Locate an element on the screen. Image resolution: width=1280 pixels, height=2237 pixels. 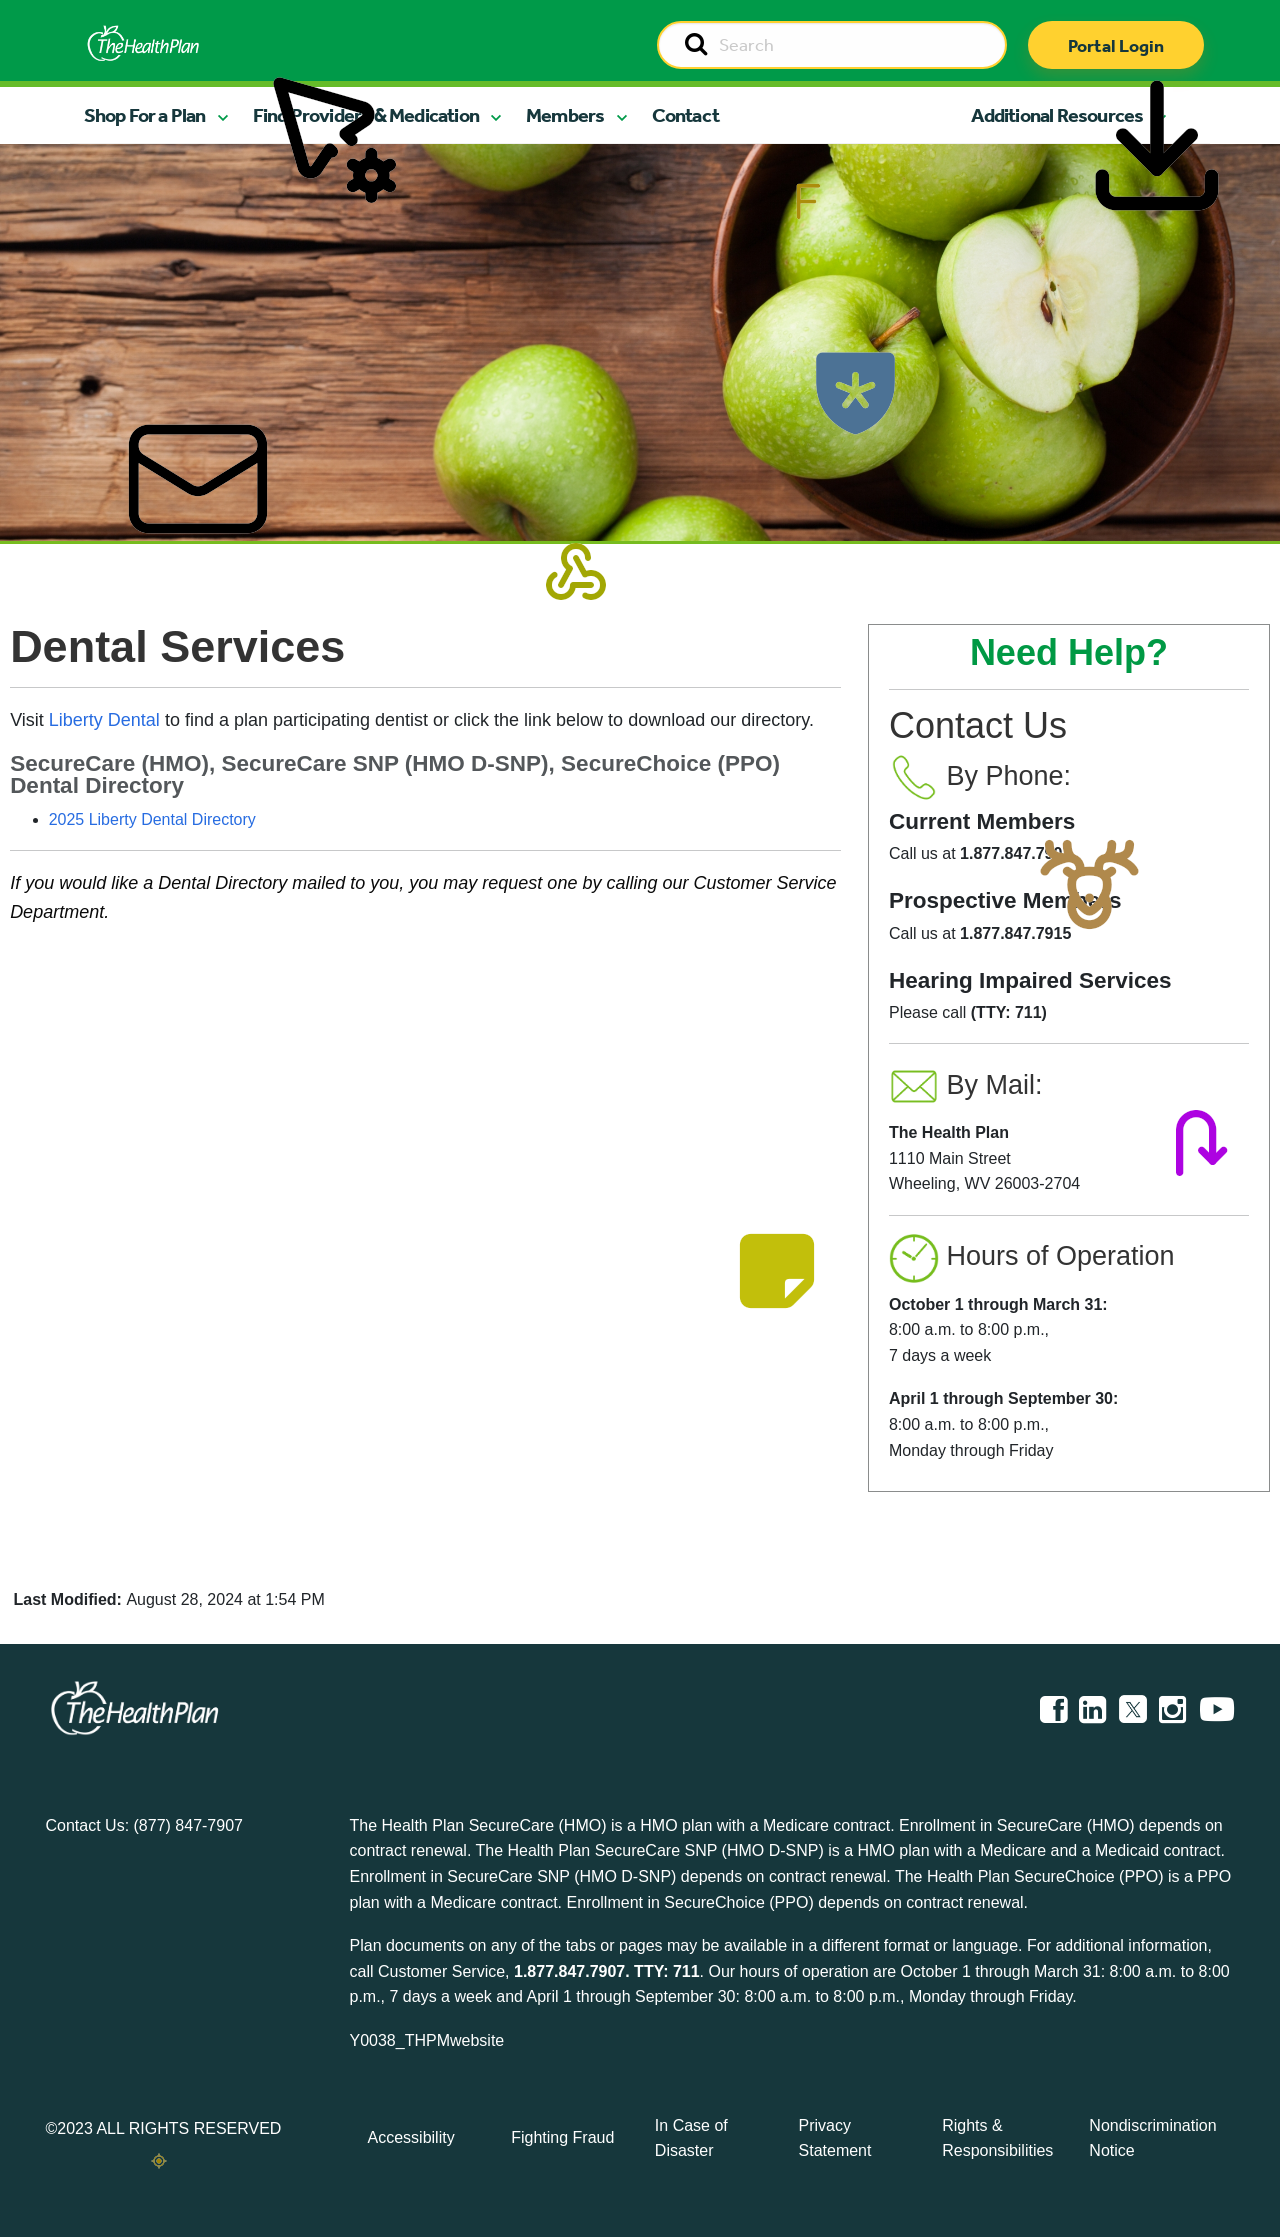
lock onto current GPS location is located at coordinates (159, 2161).